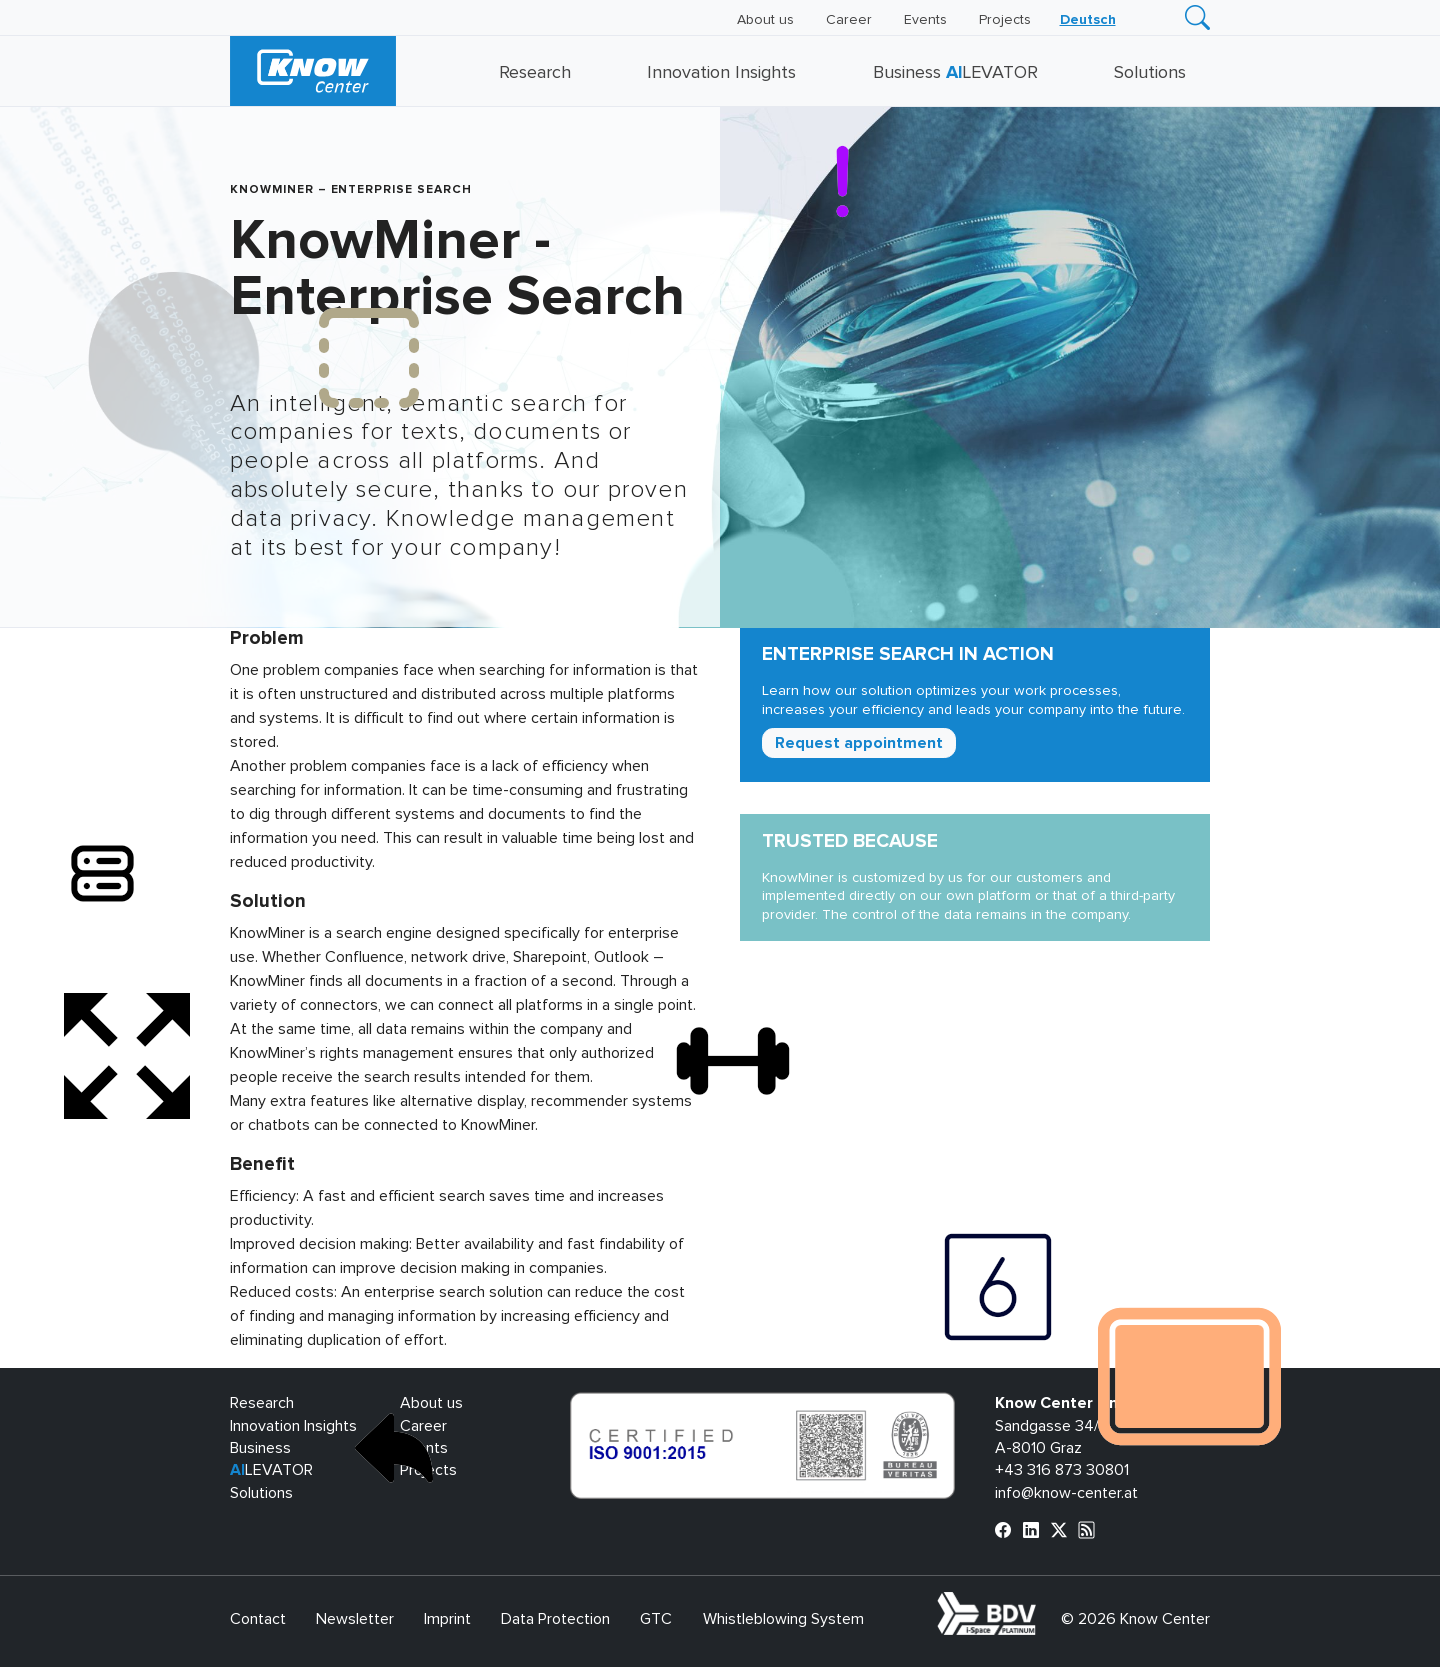 Image resolution: width=1440 pixels, height=1667 pixels. I want to click on switch to landscape orientation, so click(1189, 1376).